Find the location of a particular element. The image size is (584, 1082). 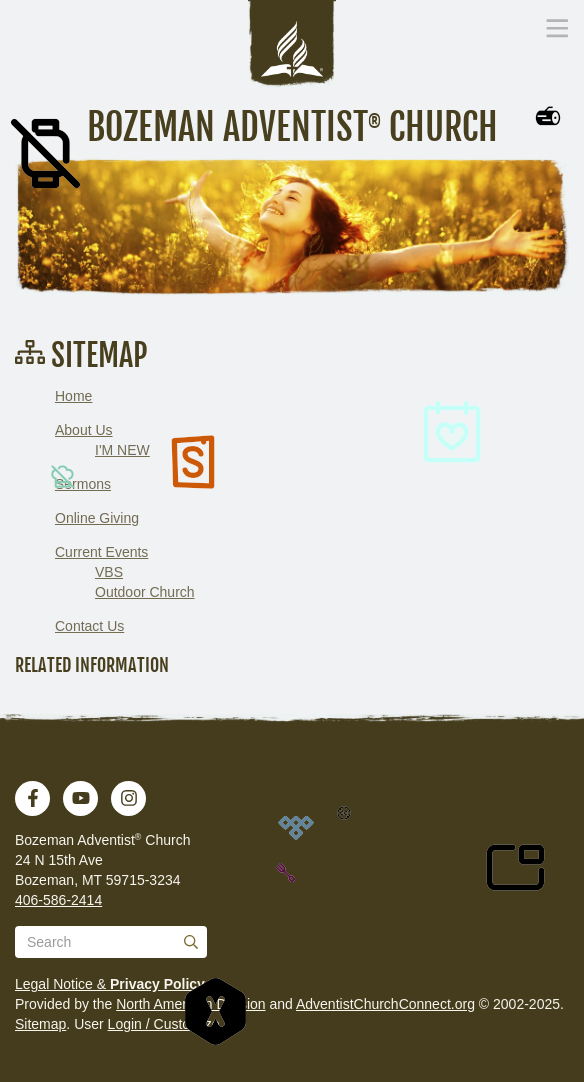

access grilling or barbecue tools is located at coordinates (285, 872).